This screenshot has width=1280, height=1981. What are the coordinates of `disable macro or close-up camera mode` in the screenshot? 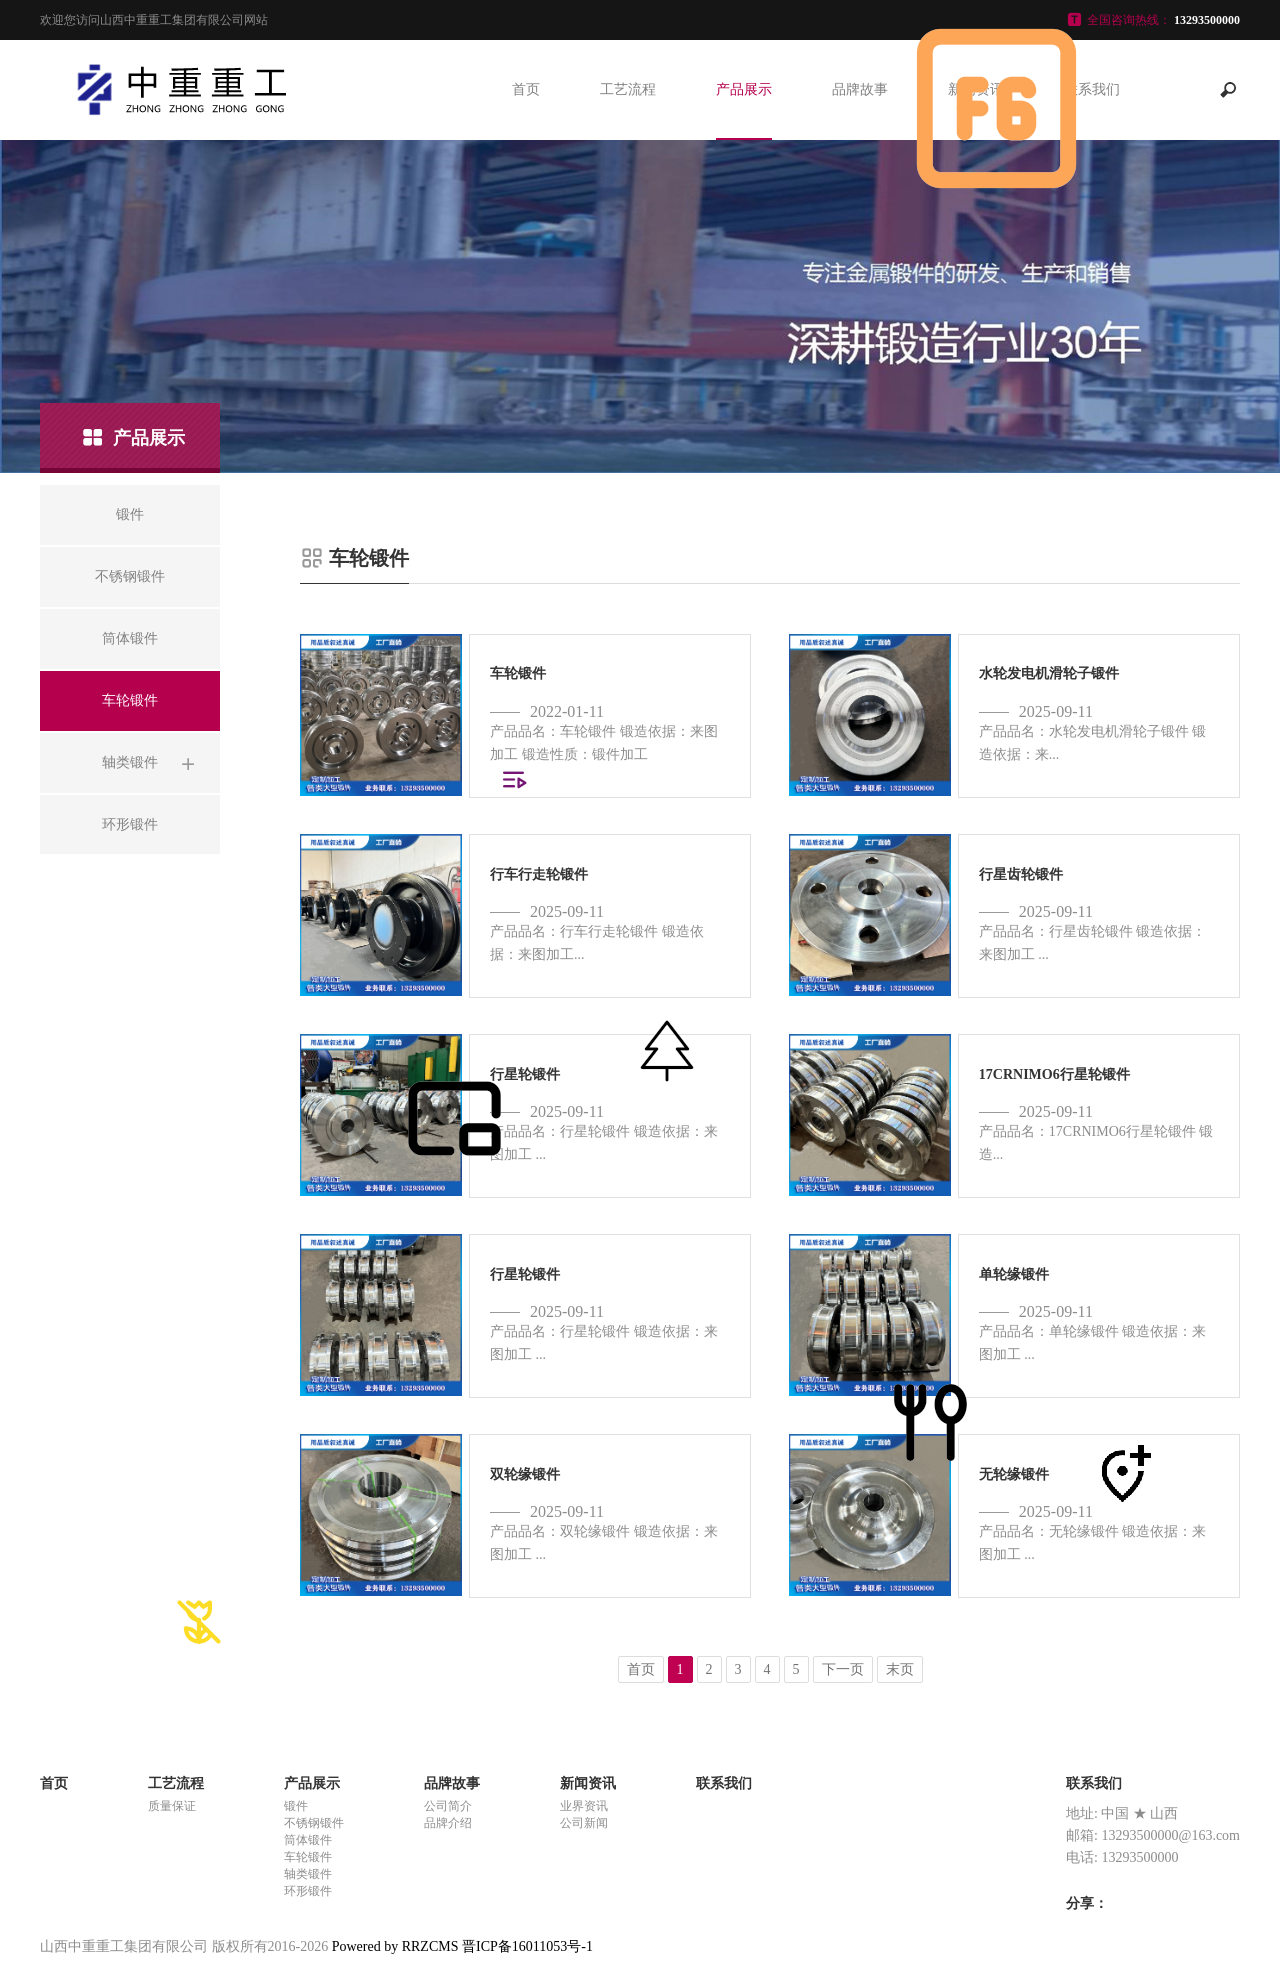 It's located at (199, 1622).